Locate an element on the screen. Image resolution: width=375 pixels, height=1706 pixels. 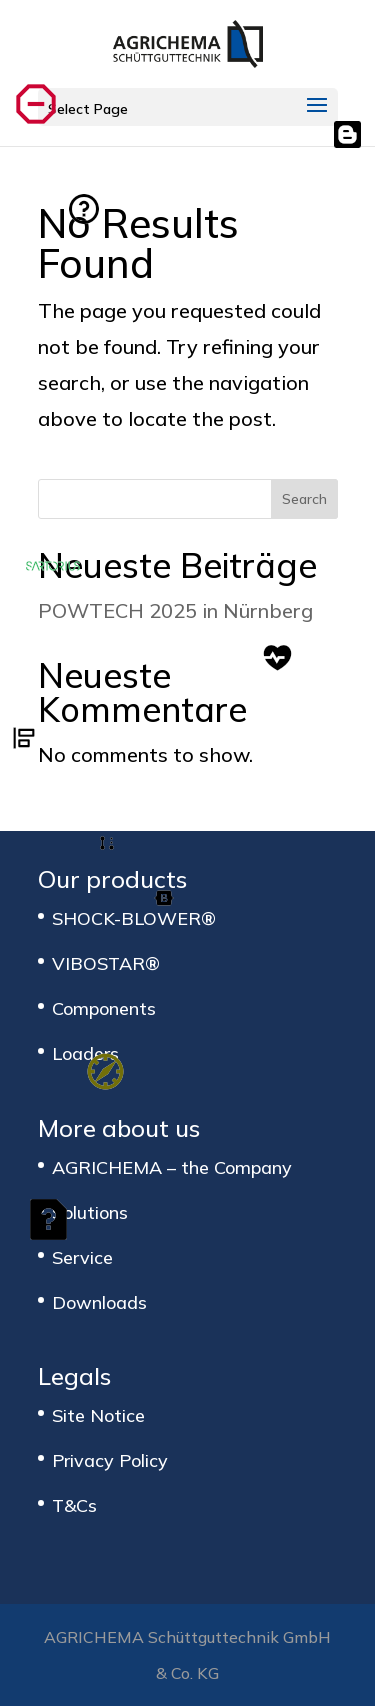
open safari web browser is located at coordinates (105, 1071).